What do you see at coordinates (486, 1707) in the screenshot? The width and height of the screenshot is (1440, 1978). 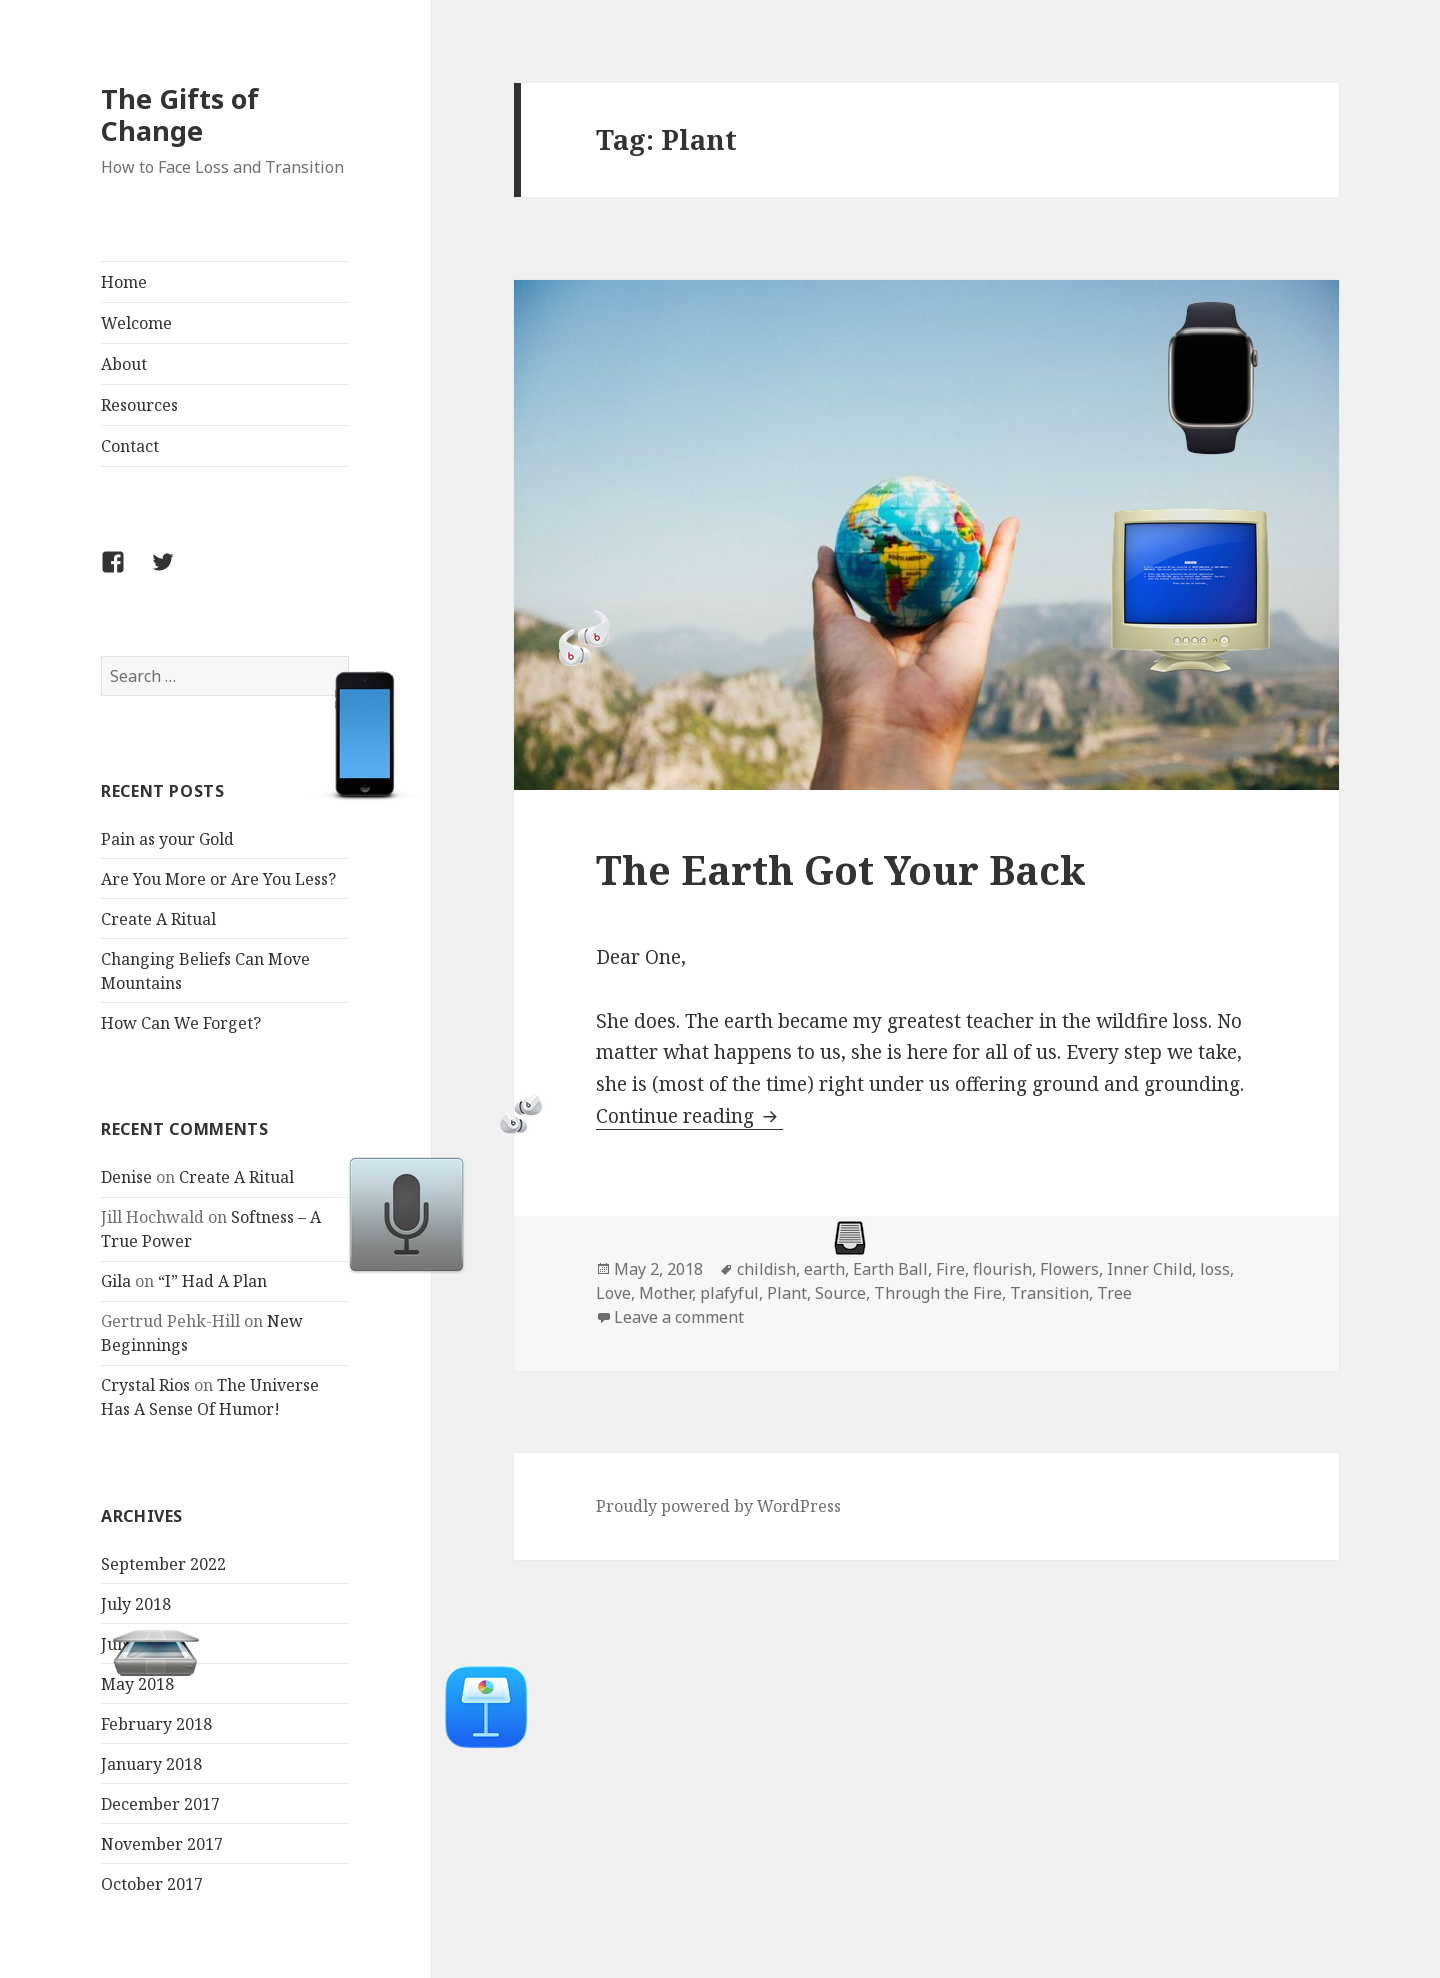 I see `open keynote to create or edit presentations` at bounding box center [486, 1707].